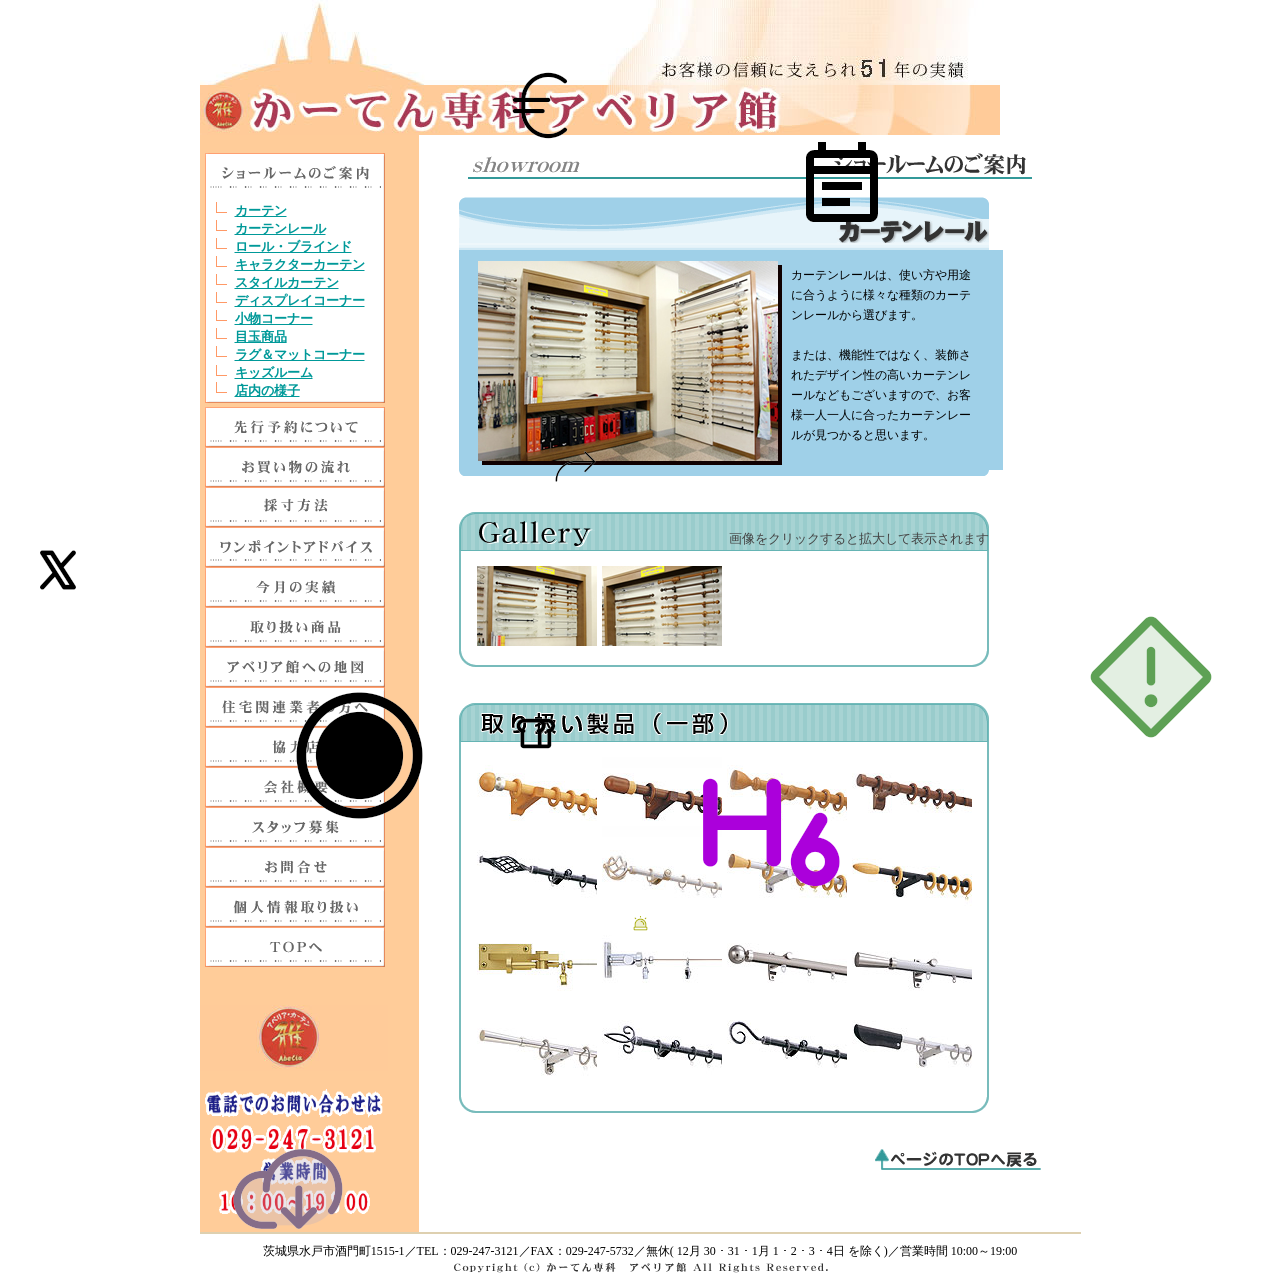 This screenshot has height=1279, width=1280. I want to click on access bakery or bread-related content, so click(536, 733).